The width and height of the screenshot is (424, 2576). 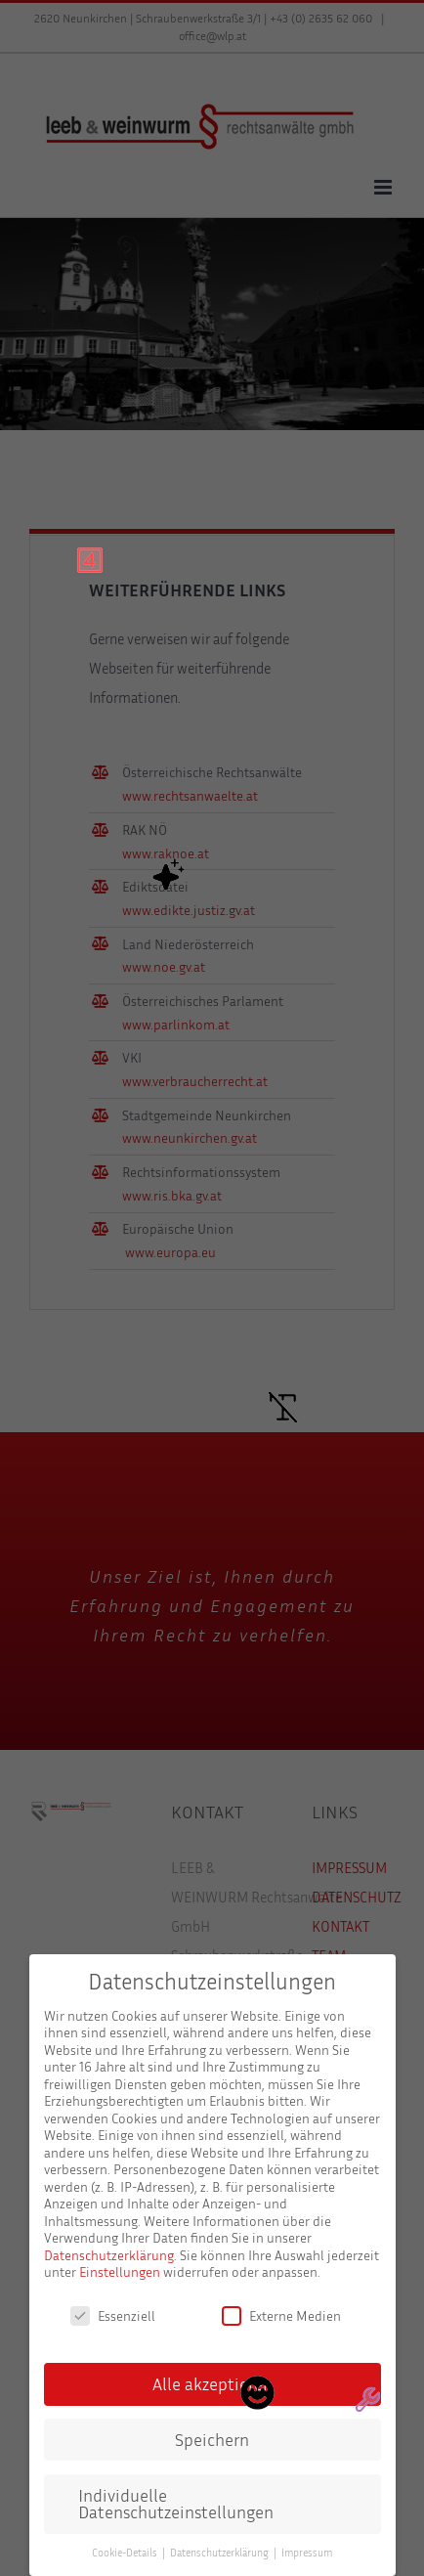 I want to click on access settings or configuration options, so click(x=367, y=2399).